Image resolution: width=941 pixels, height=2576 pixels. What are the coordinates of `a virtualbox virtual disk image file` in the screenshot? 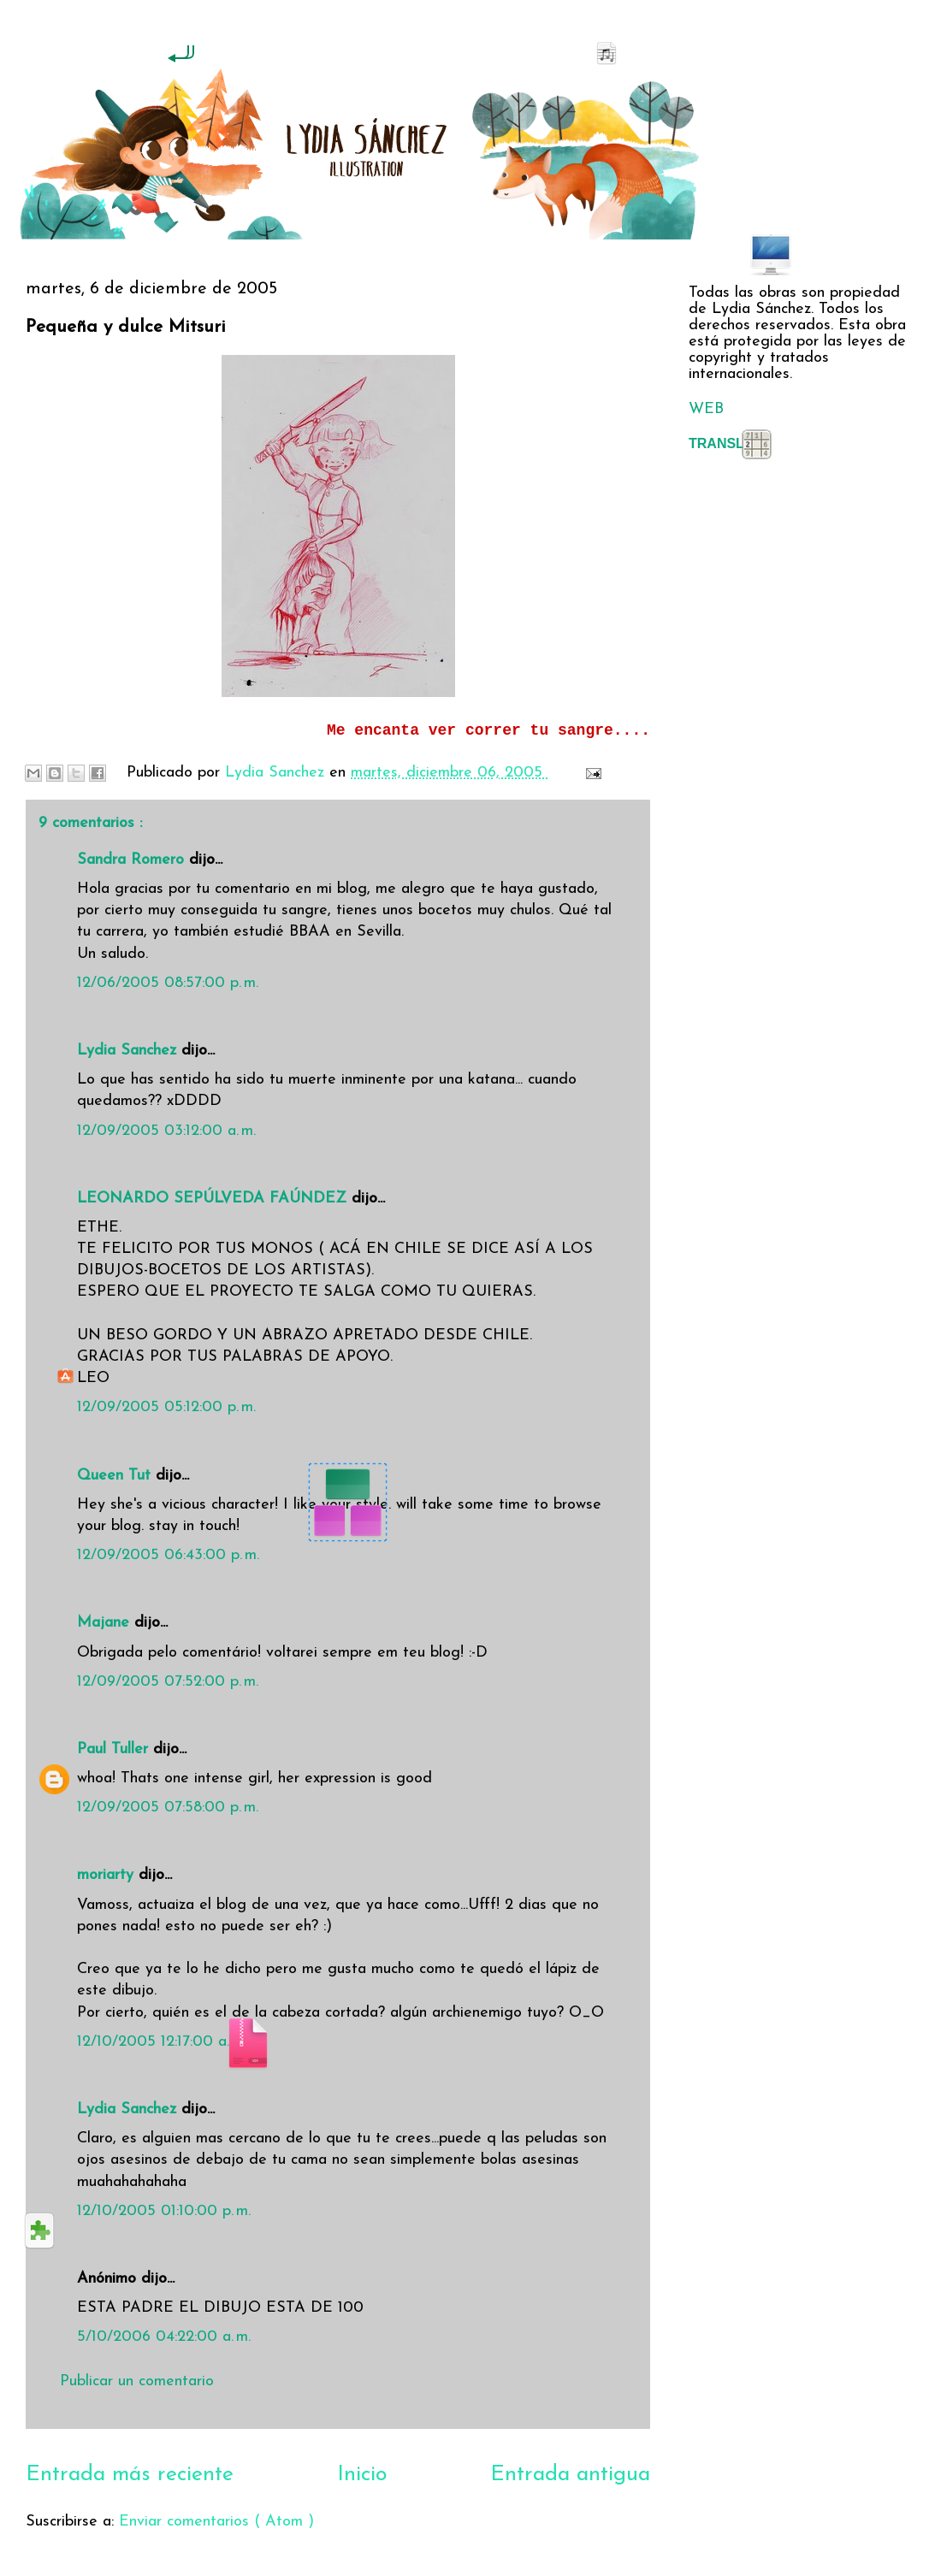 It's located at (248, 2044).